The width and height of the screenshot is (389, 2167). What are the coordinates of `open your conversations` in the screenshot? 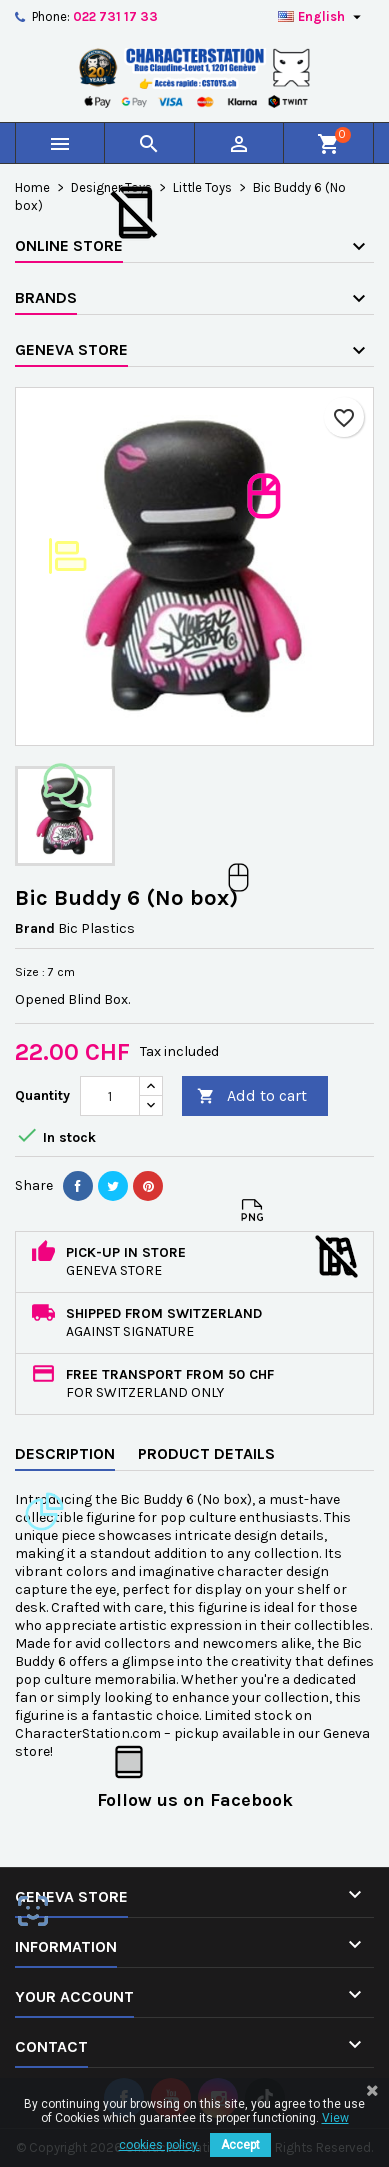 It's located at (67, 785).